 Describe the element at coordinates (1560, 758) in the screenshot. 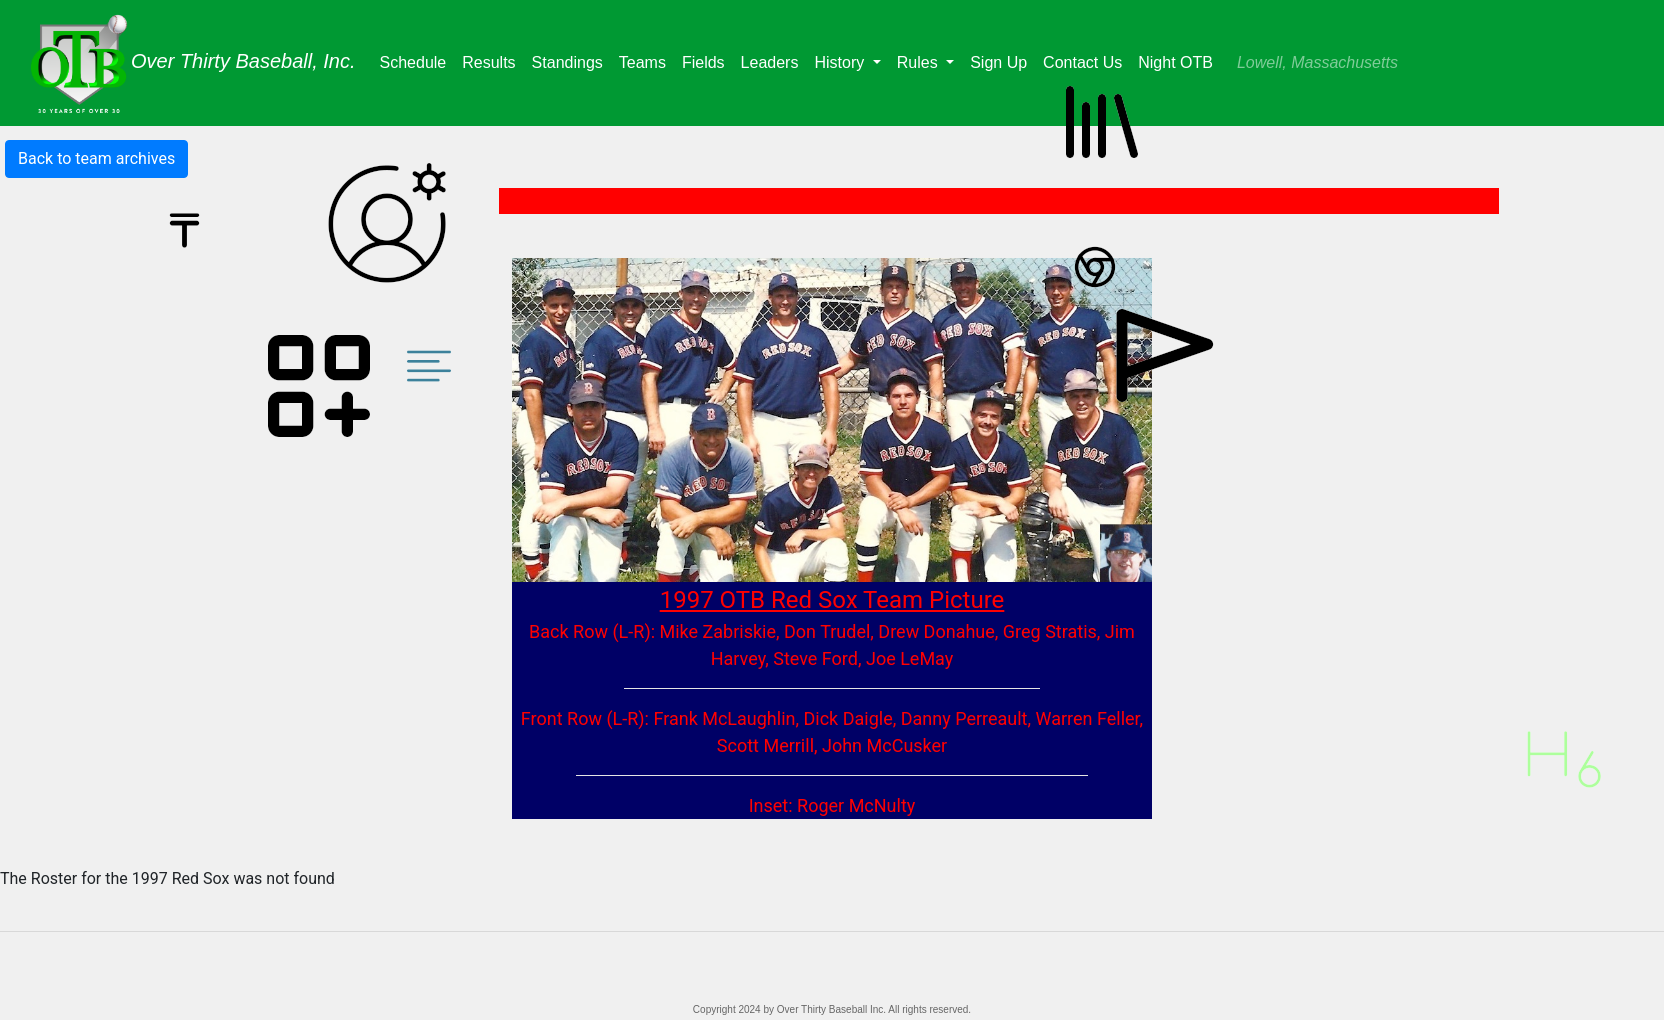

I see `format text as heading level 6` at that location.